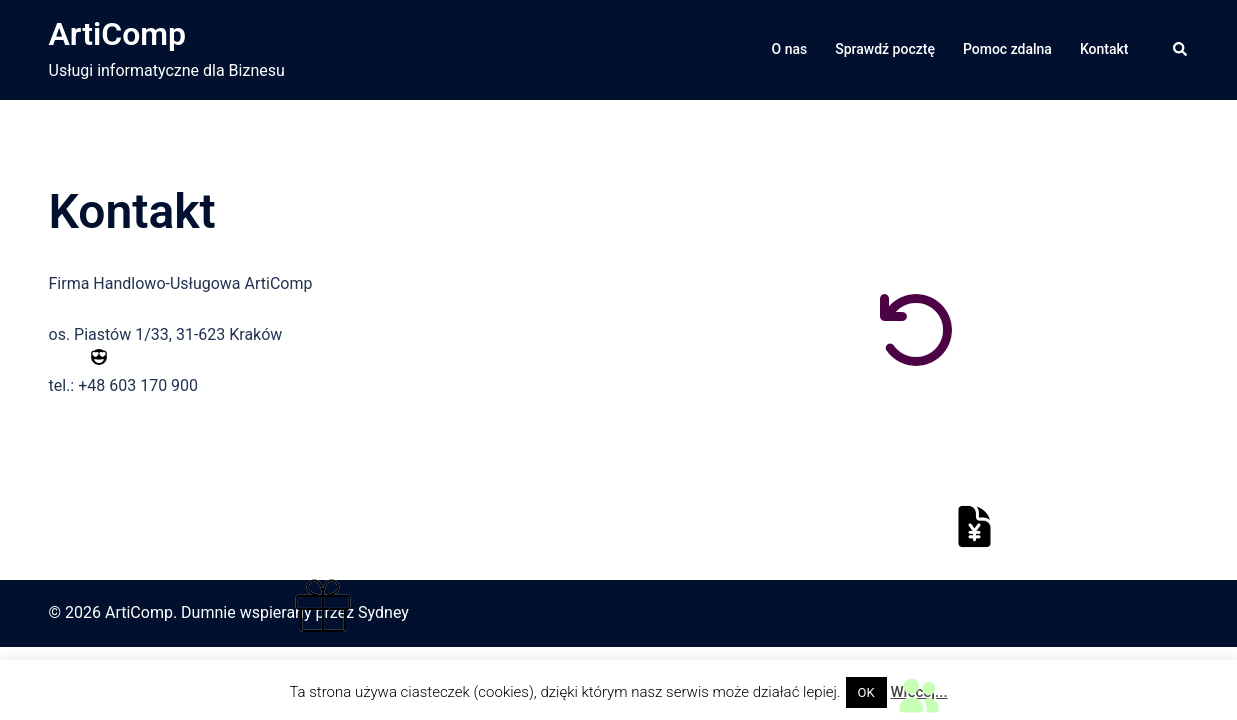  Describe the element at coordinates (323, 609) in the screenshot. I see `view or redeem a gift` at that location.